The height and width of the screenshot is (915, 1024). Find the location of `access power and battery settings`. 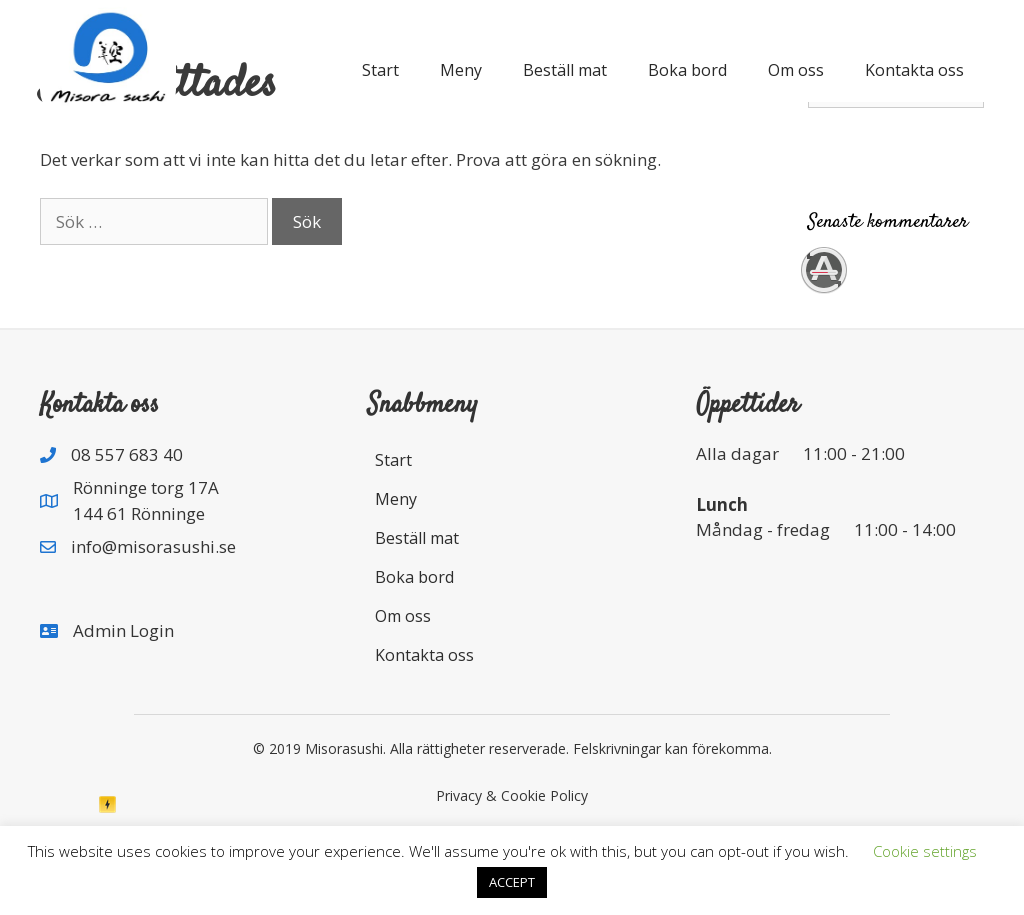

access power and battery settings is located at coordinates (107, 804).